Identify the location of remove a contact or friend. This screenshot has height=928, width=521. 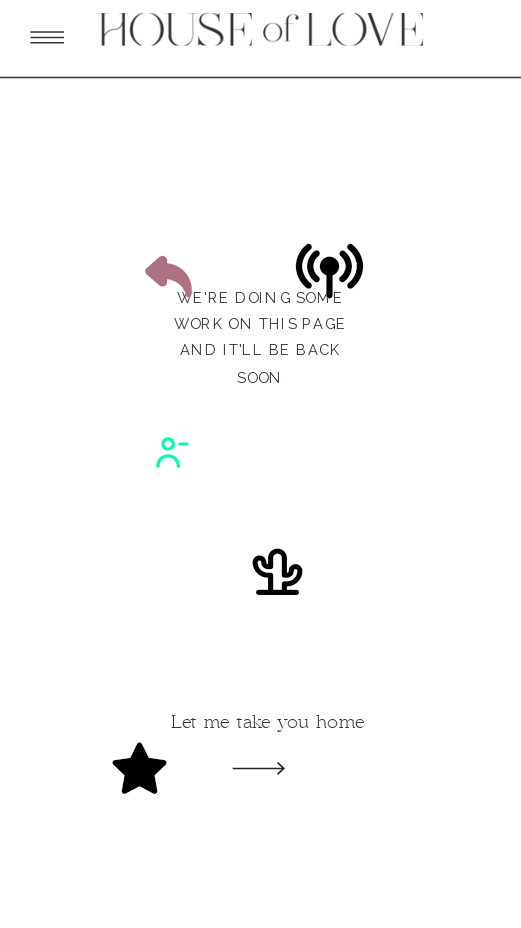
(171, 452).